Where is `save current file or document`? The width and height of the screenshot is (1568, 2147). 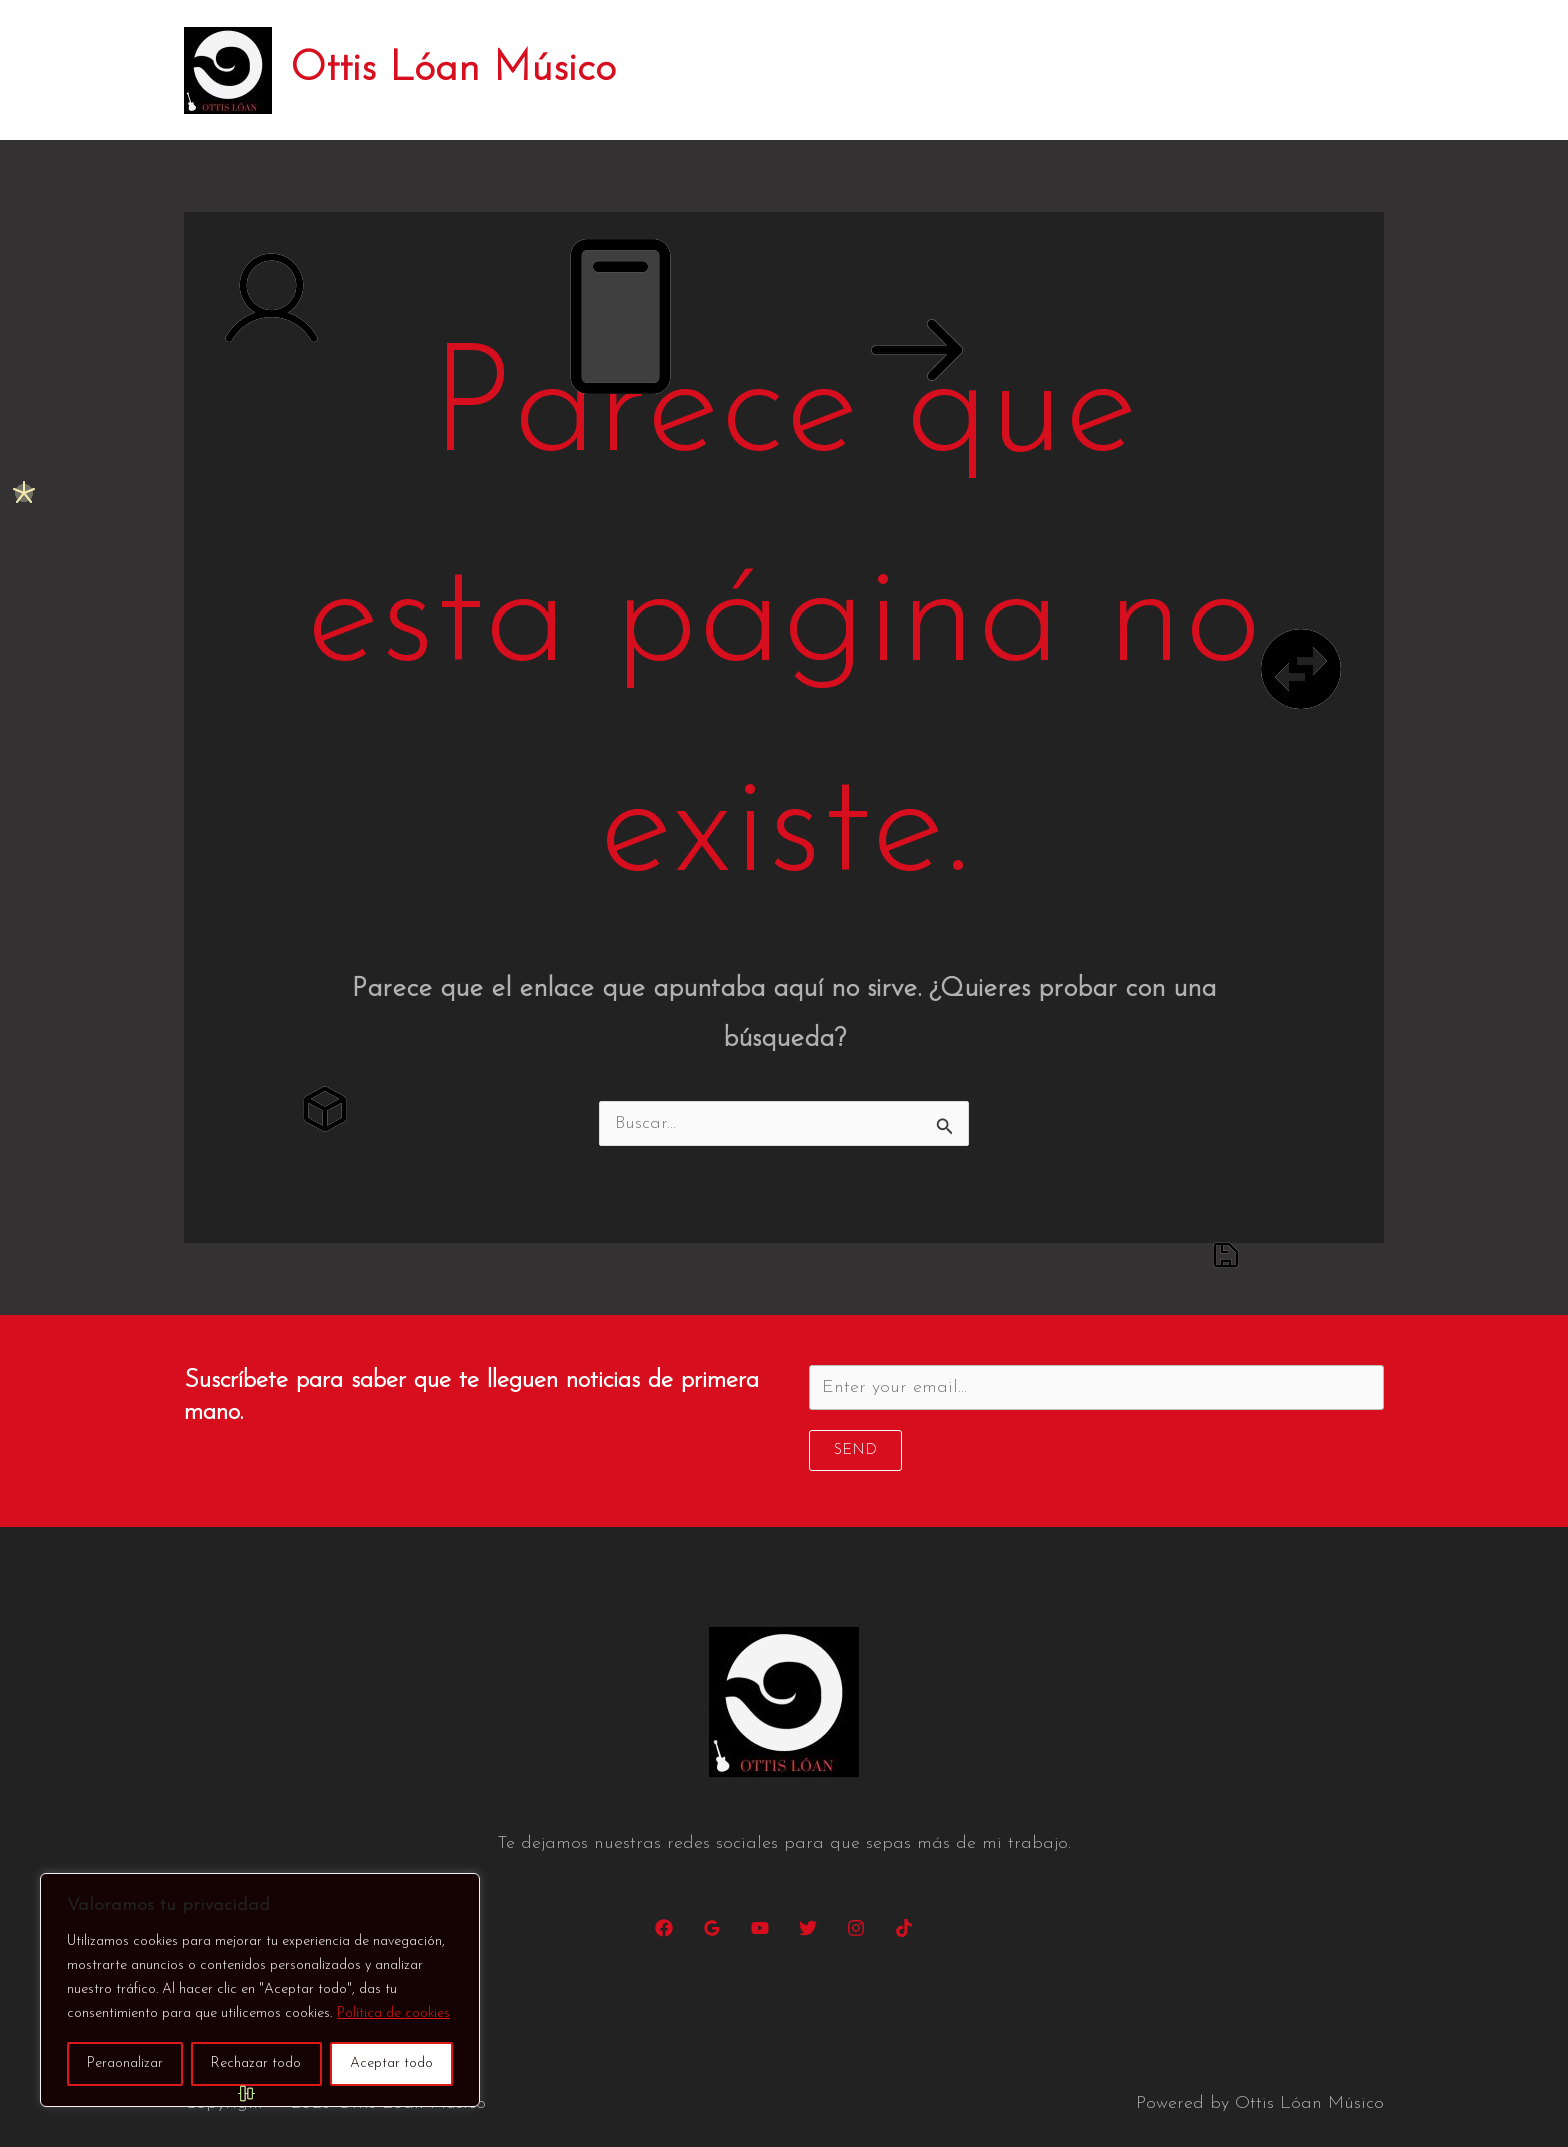
save current file or document is located at coordinates (1226, 1255).